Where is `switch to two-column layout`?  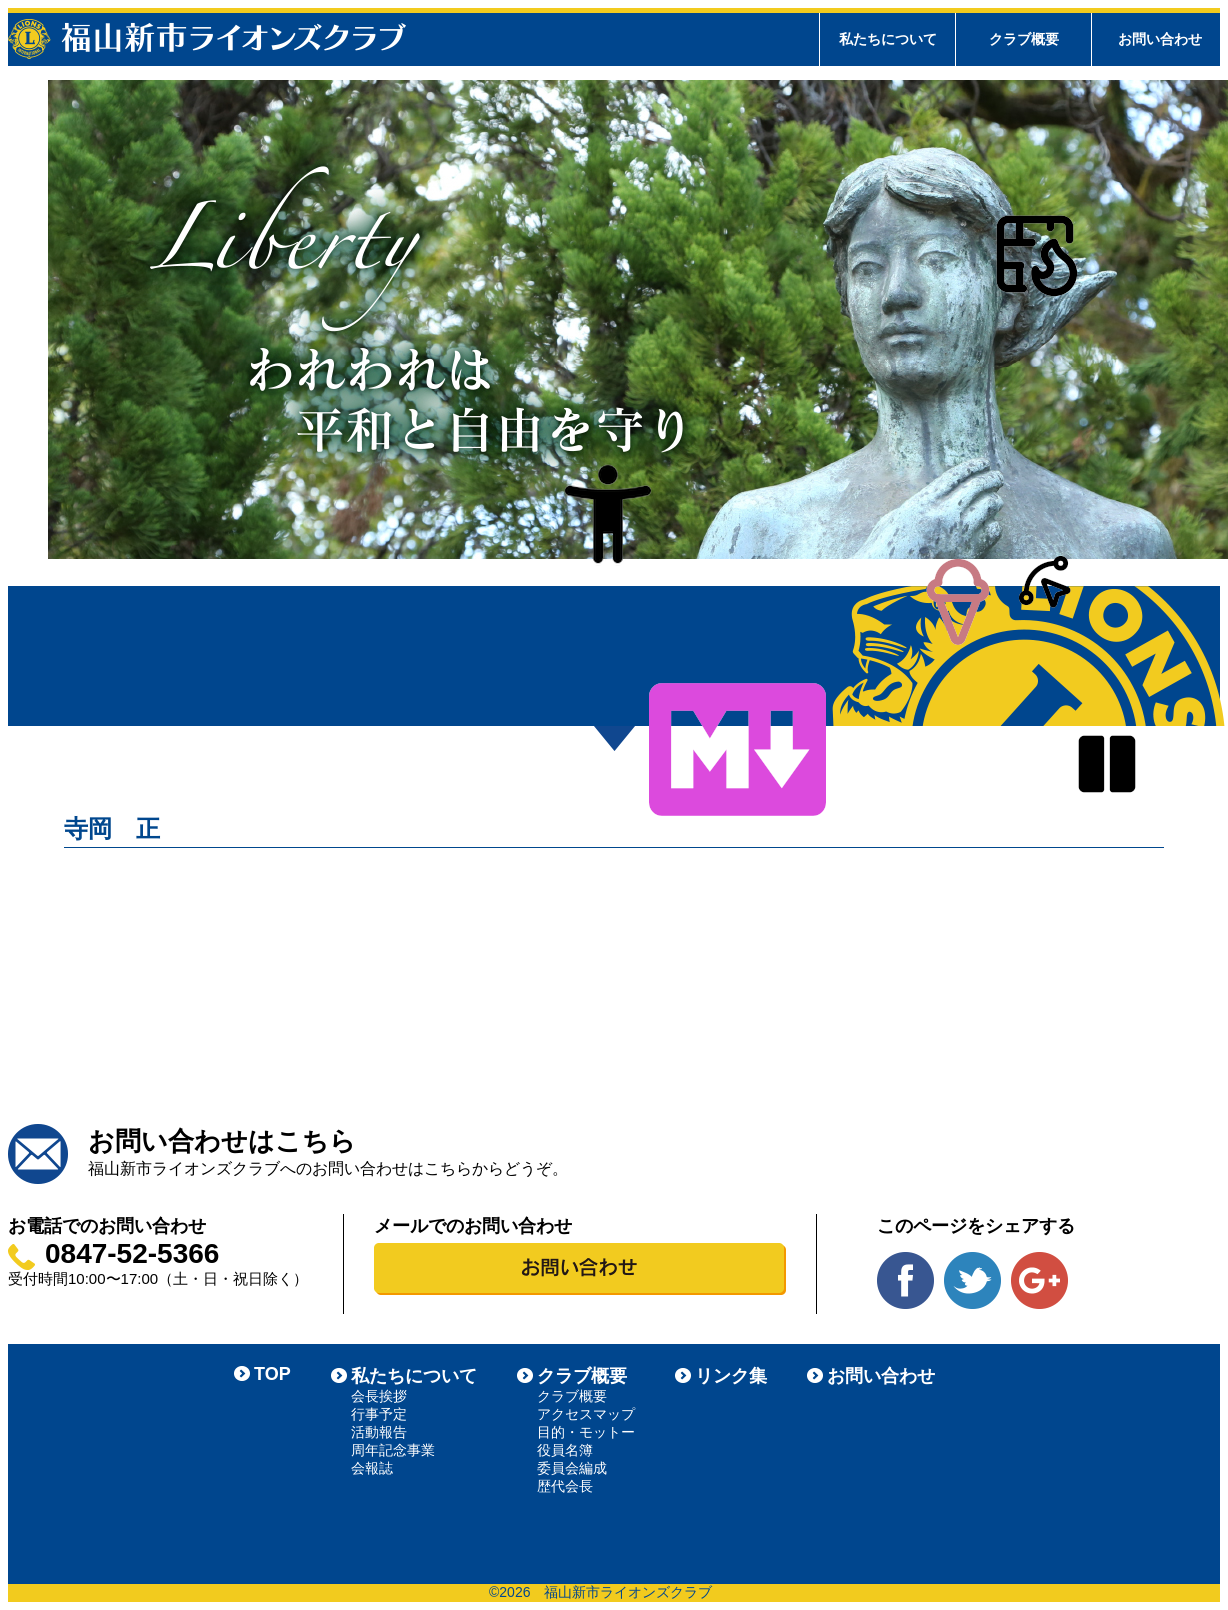 switch to two-column layout is located at coordinates (1107, 764).